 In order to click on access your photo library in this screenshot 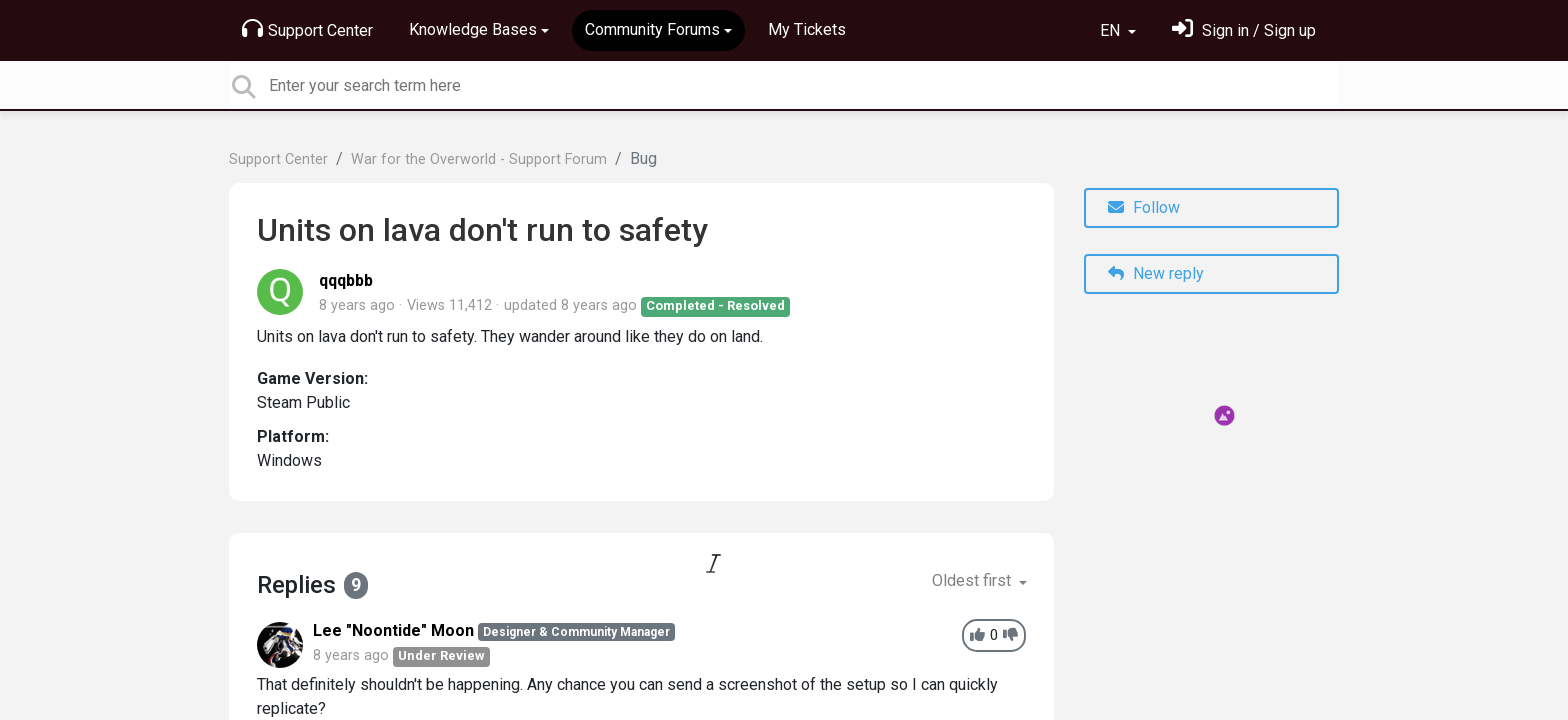, I will do `click(1224, 415)`.